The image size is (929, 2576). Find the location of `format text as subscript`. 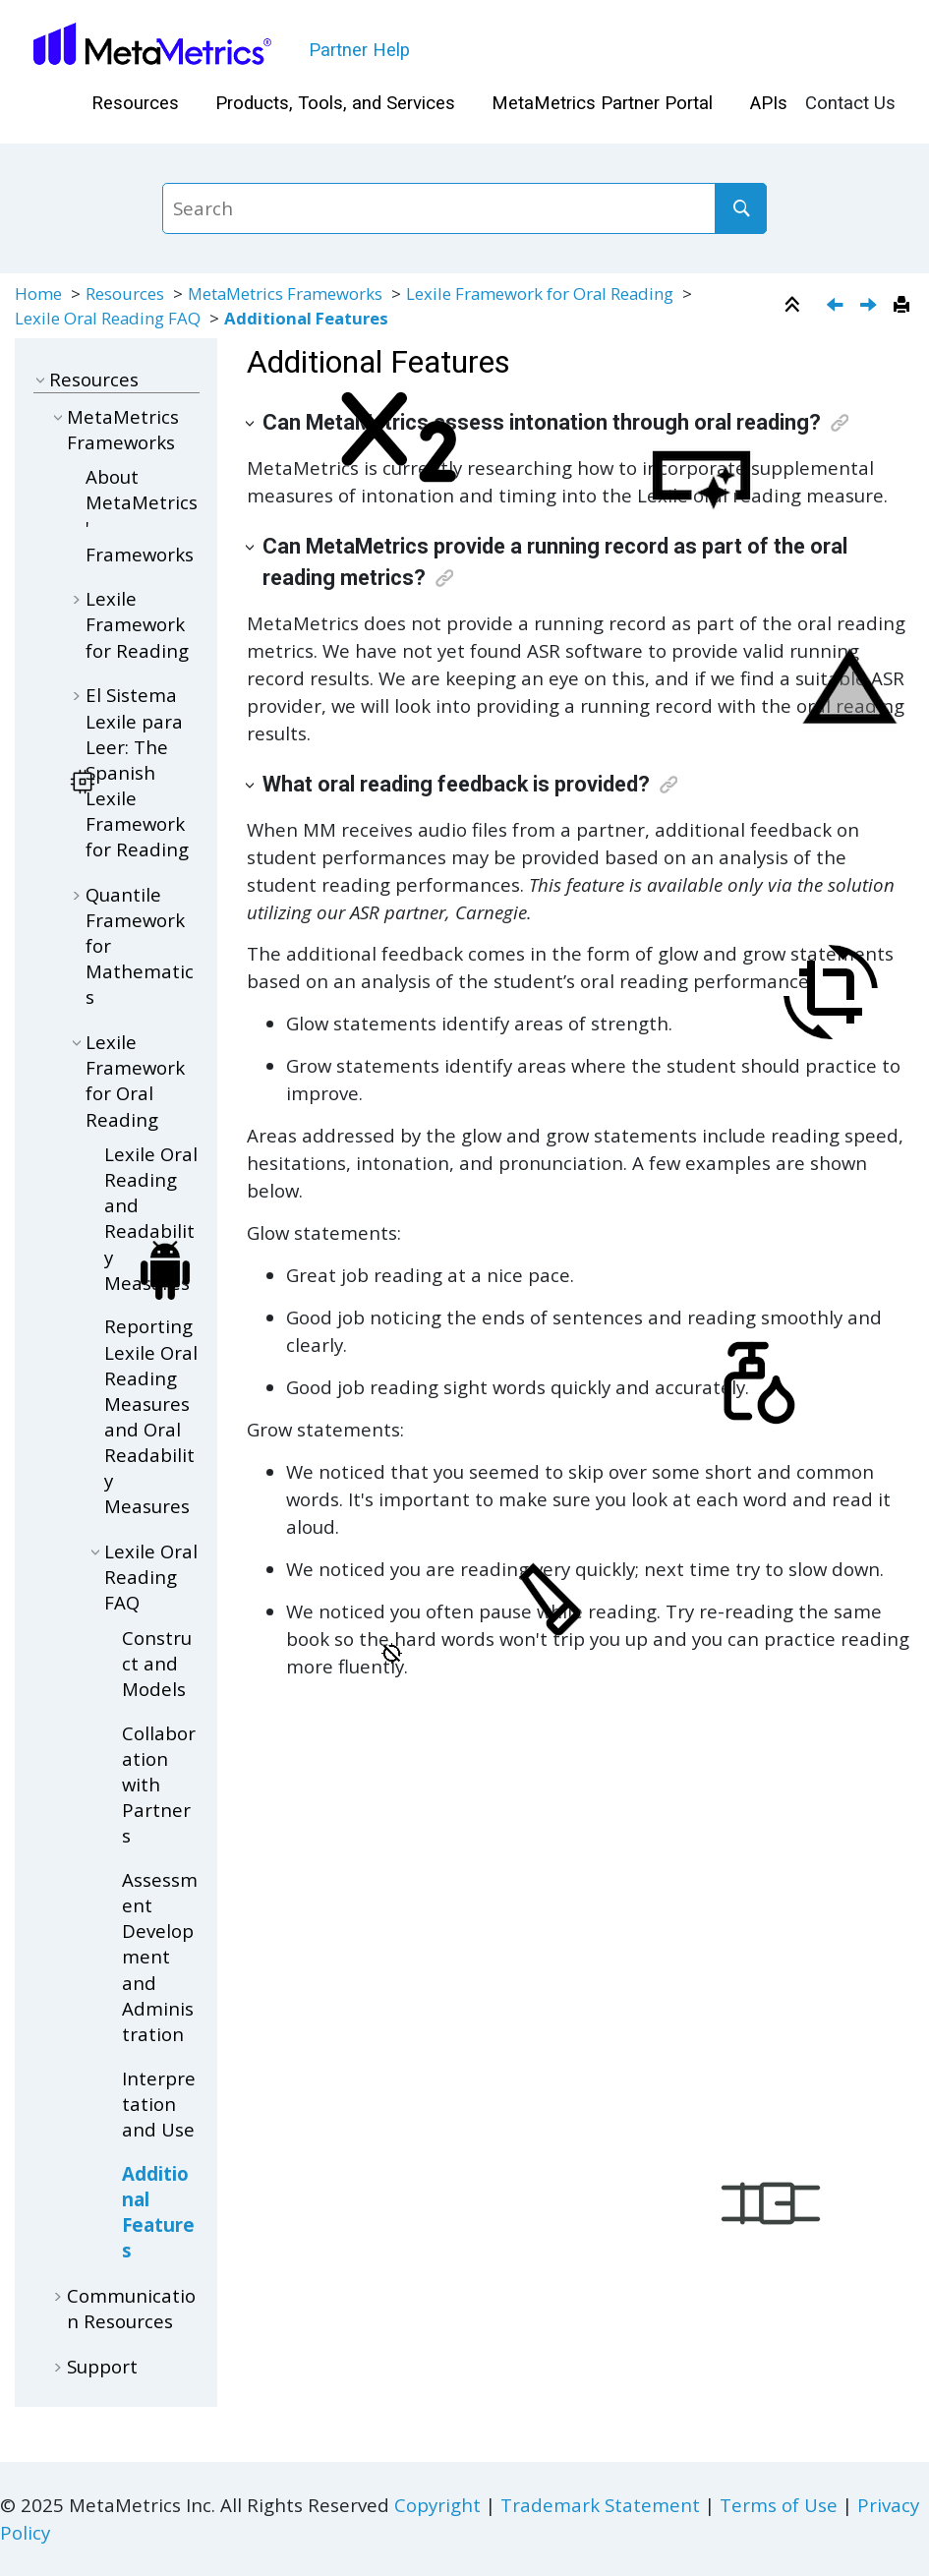

format text as subscript is located at coordinates (392, 435).